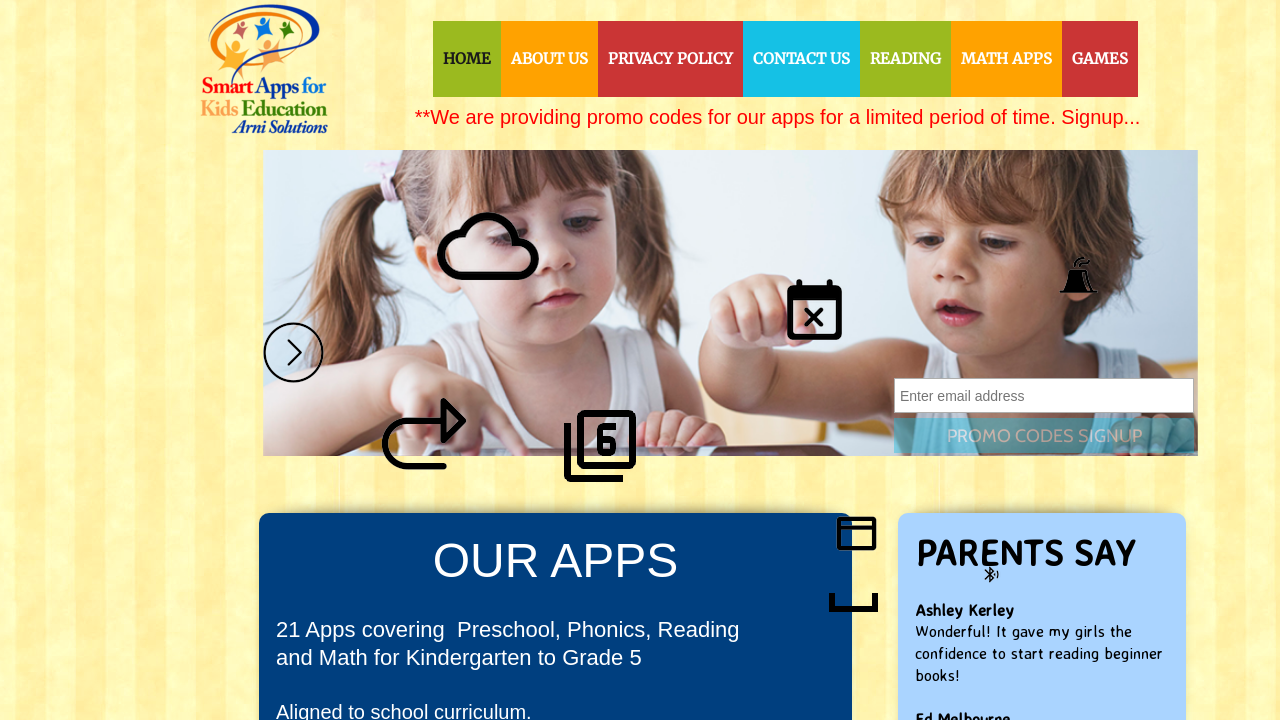  What do you see at coordinates (424, 437) in the screenshot?
I see `redo last action` at bounding box center [424, 437].